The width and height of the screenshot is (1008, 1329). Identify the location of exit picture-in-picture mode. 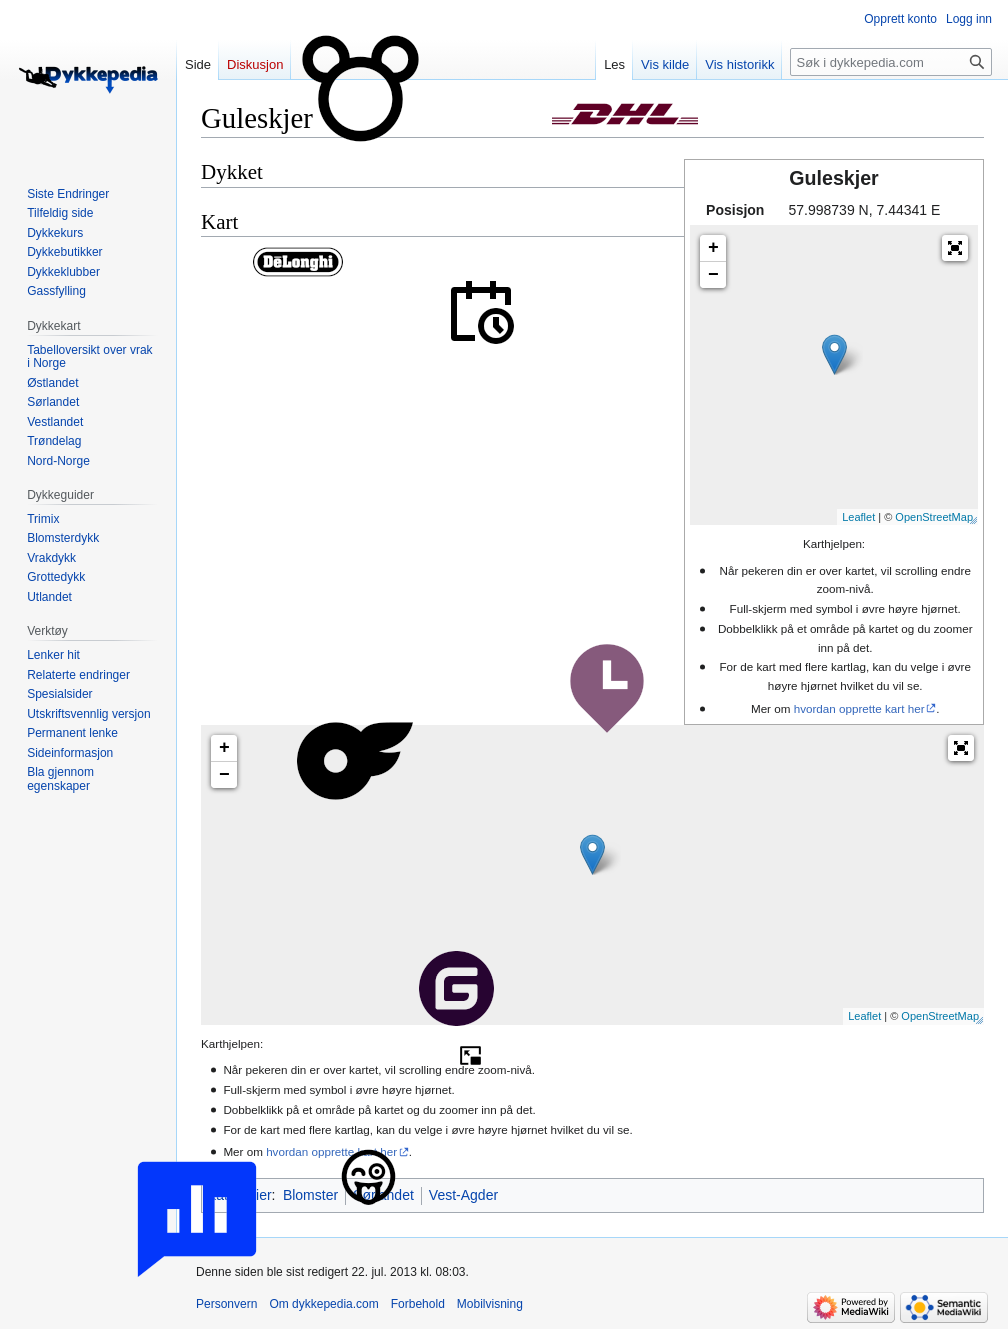
(470, 1055).